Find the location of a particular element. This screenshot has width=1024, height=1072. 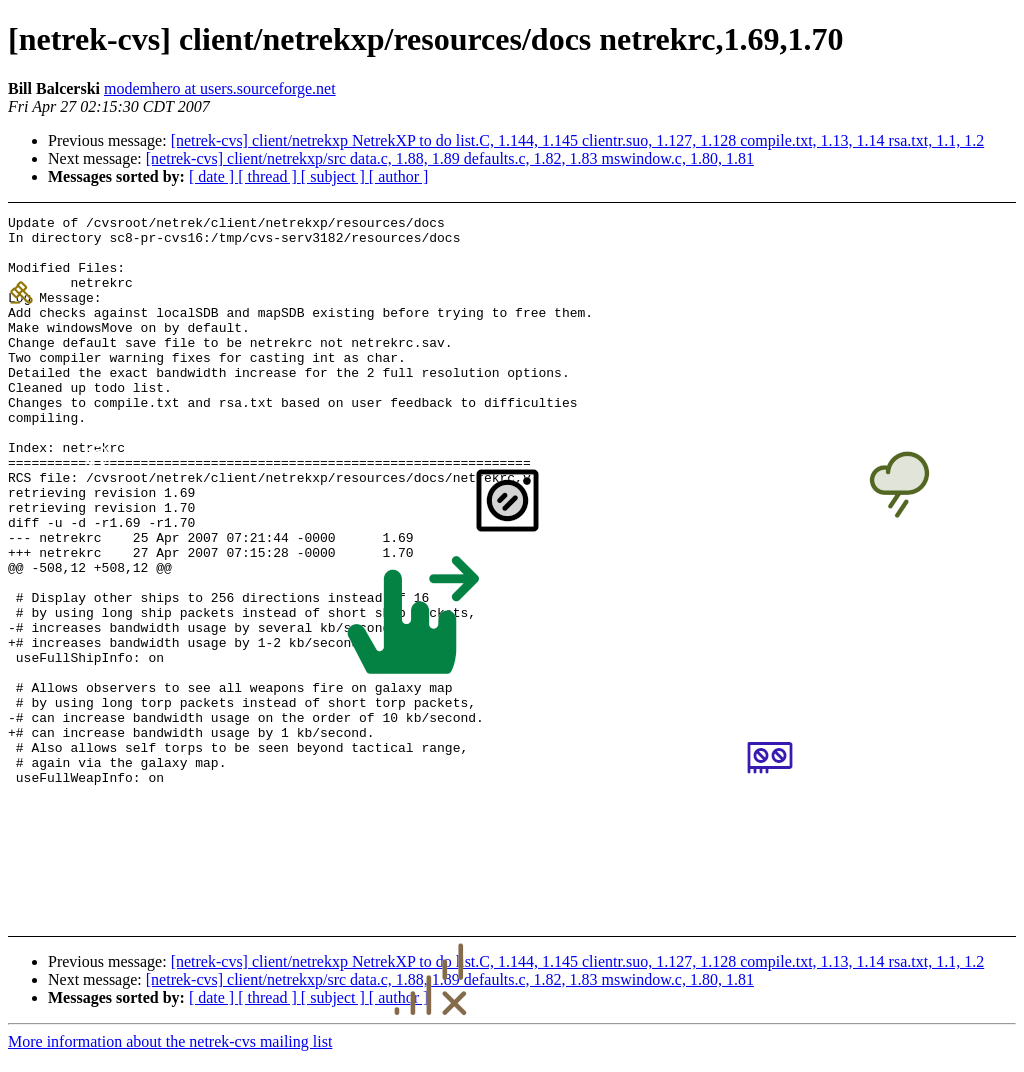

no cellular signal available is located at coordinates (432, 984).